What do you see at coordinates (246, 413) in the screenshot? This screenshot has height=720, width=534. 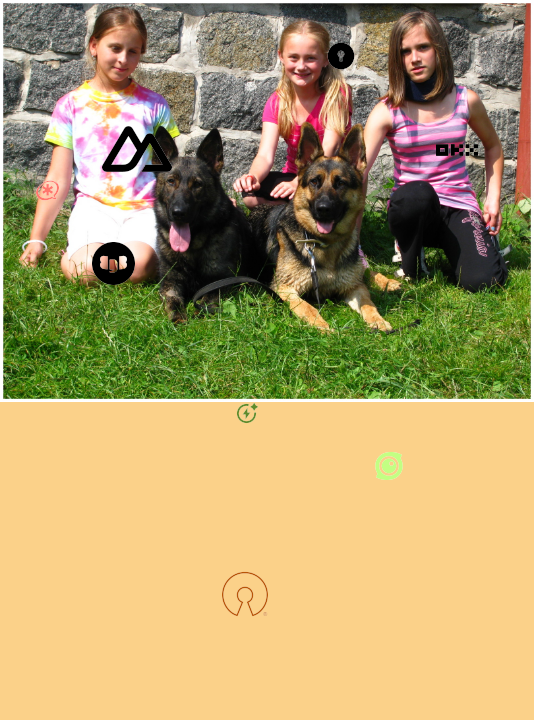 I see `access AI-enhanced DVD or media features` at bounding box center [246, 413].